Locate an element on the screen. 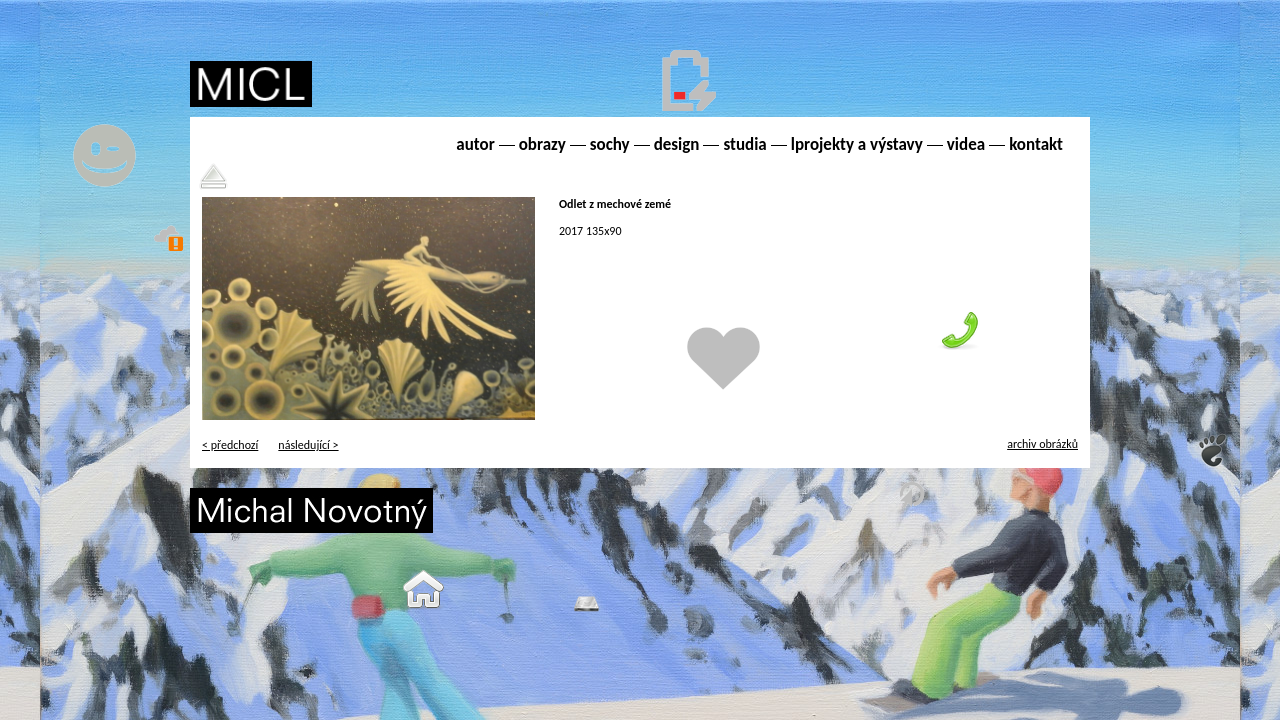 The width and height of the screenshot is (1280, 720). insert a winking emoji in a message is located at coordinates (104, 155).